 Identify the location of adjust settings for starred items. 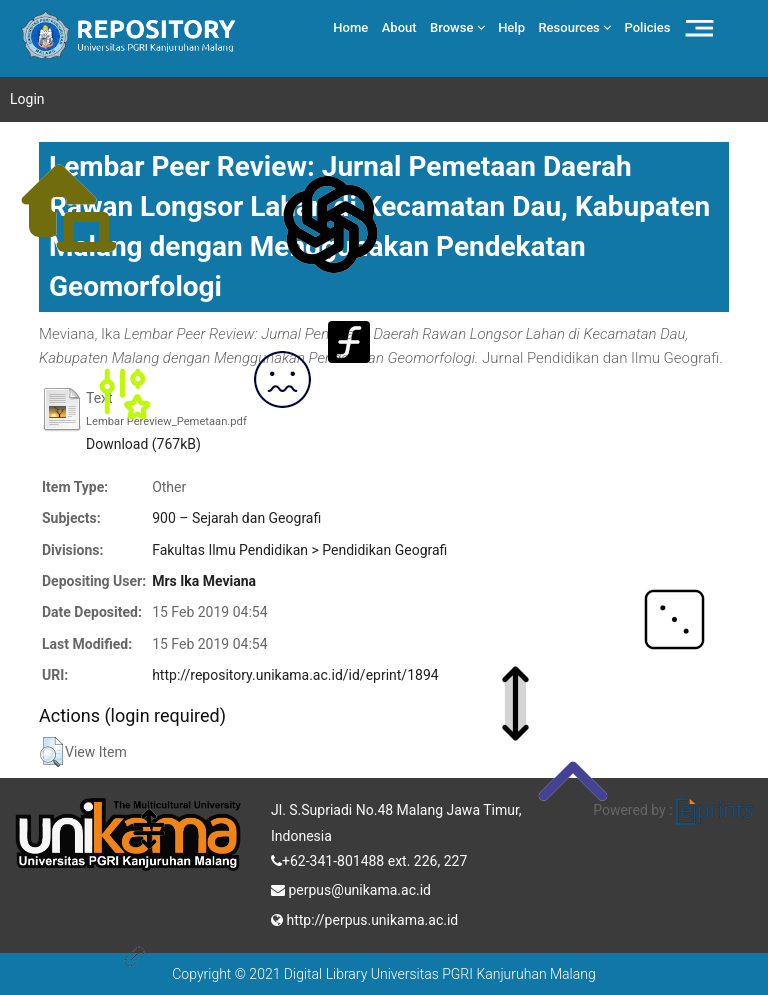
(122, 391).